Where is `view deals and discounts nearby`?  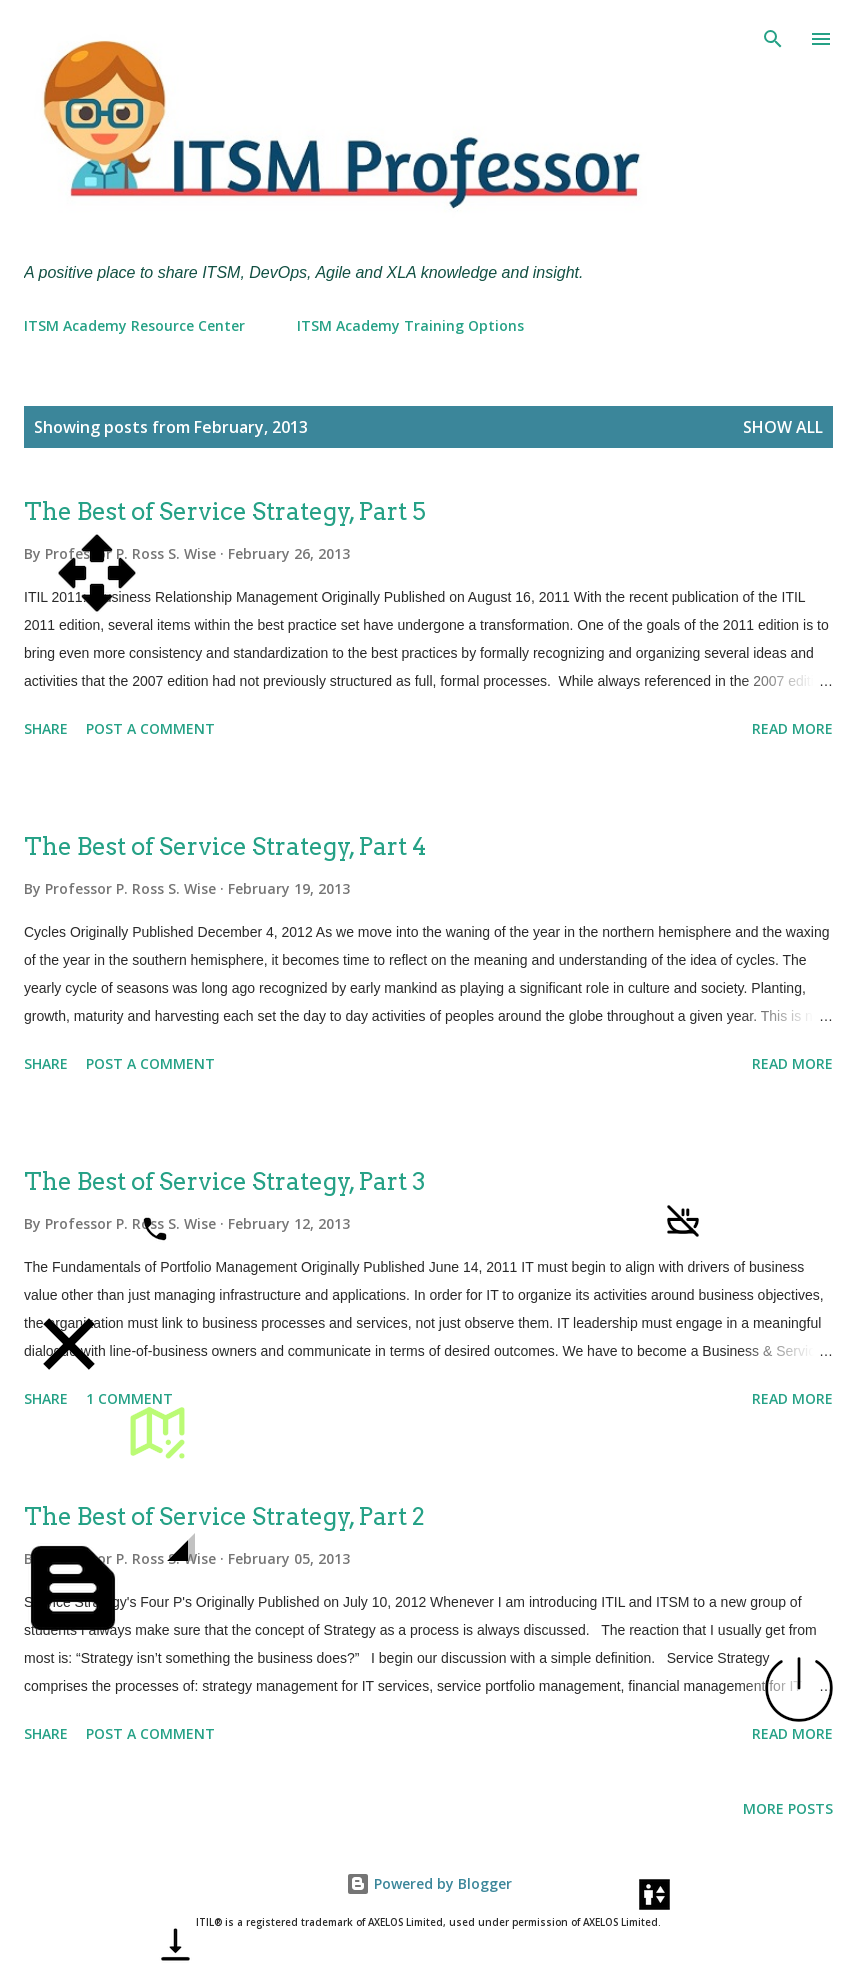 view deals and discounts nearby is located at coordinates (157, 1431).